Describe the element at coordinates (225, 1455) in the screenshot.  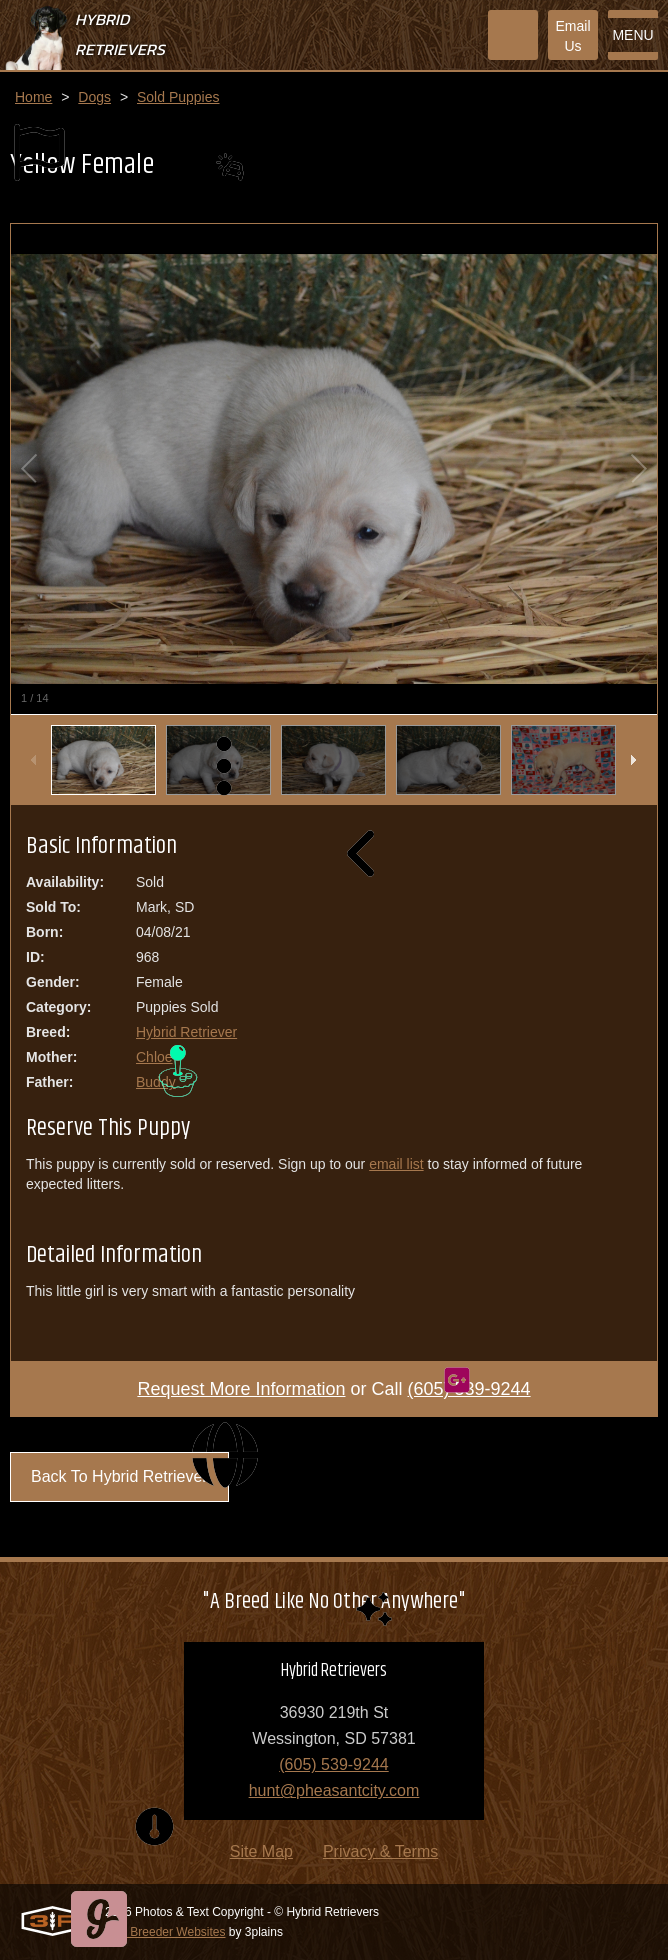
I see `access global or international settings` at that location.